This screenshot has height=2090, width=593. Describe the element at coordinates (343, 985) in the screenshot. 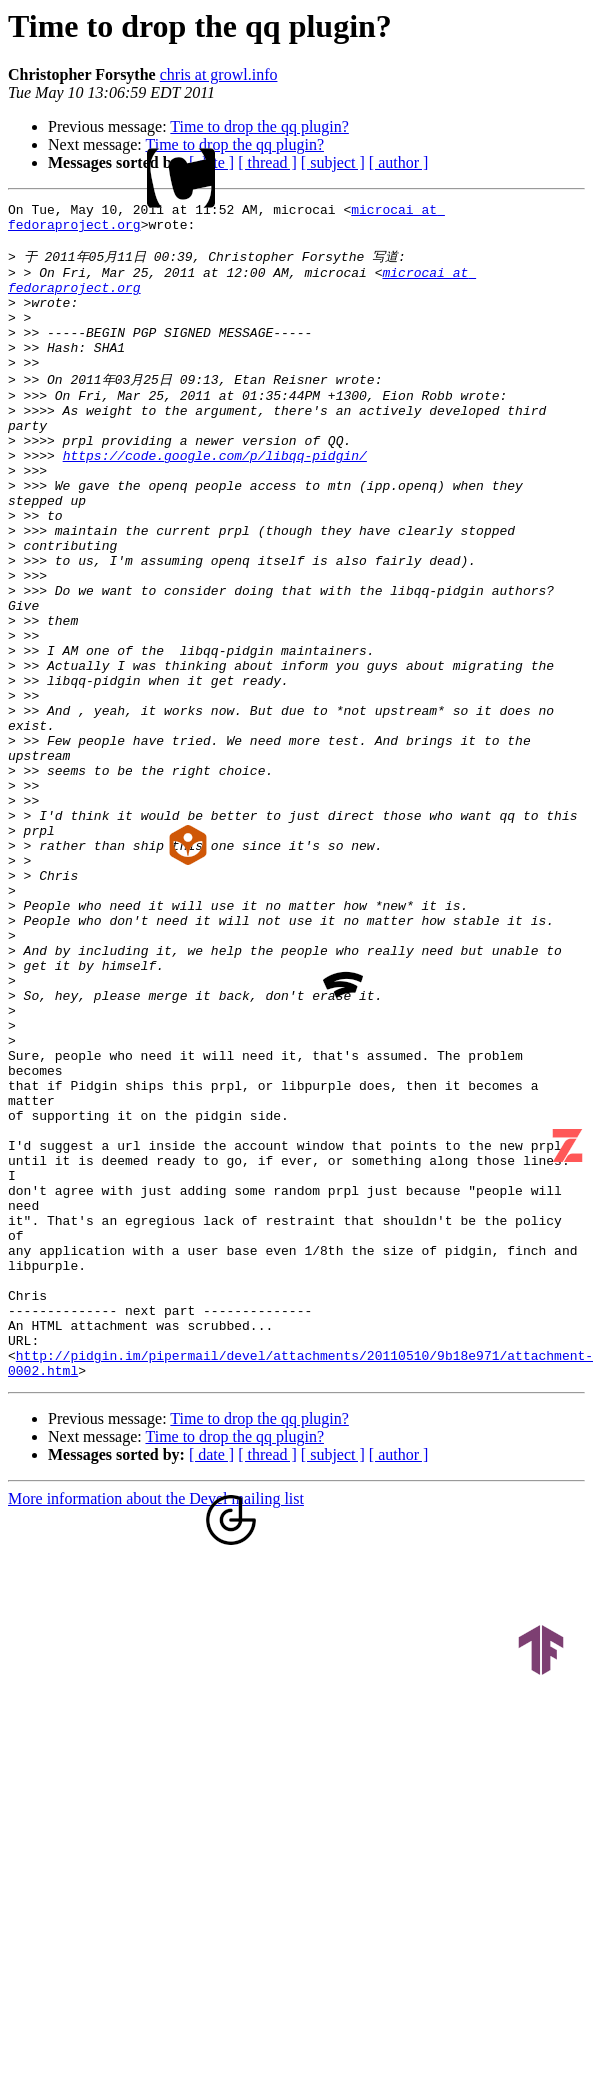

I see `google stadia gaming service logo` at that location.